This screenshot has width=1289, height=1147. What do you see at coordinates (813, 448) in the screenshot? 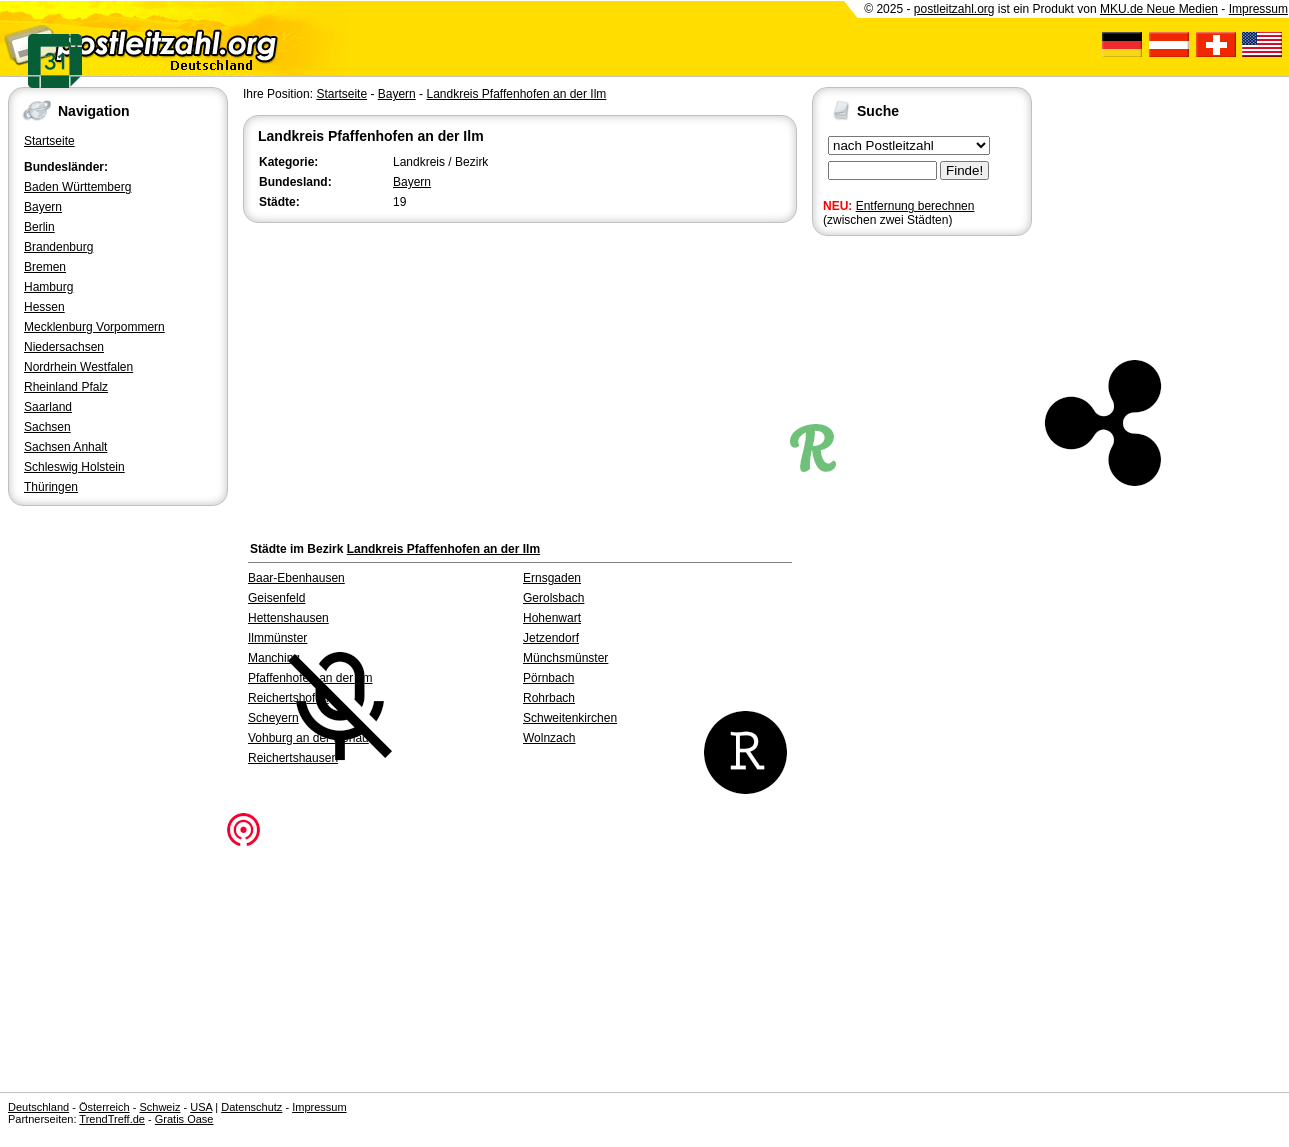
I see `open the RunRun.it app` at bounding box center [813, 448].